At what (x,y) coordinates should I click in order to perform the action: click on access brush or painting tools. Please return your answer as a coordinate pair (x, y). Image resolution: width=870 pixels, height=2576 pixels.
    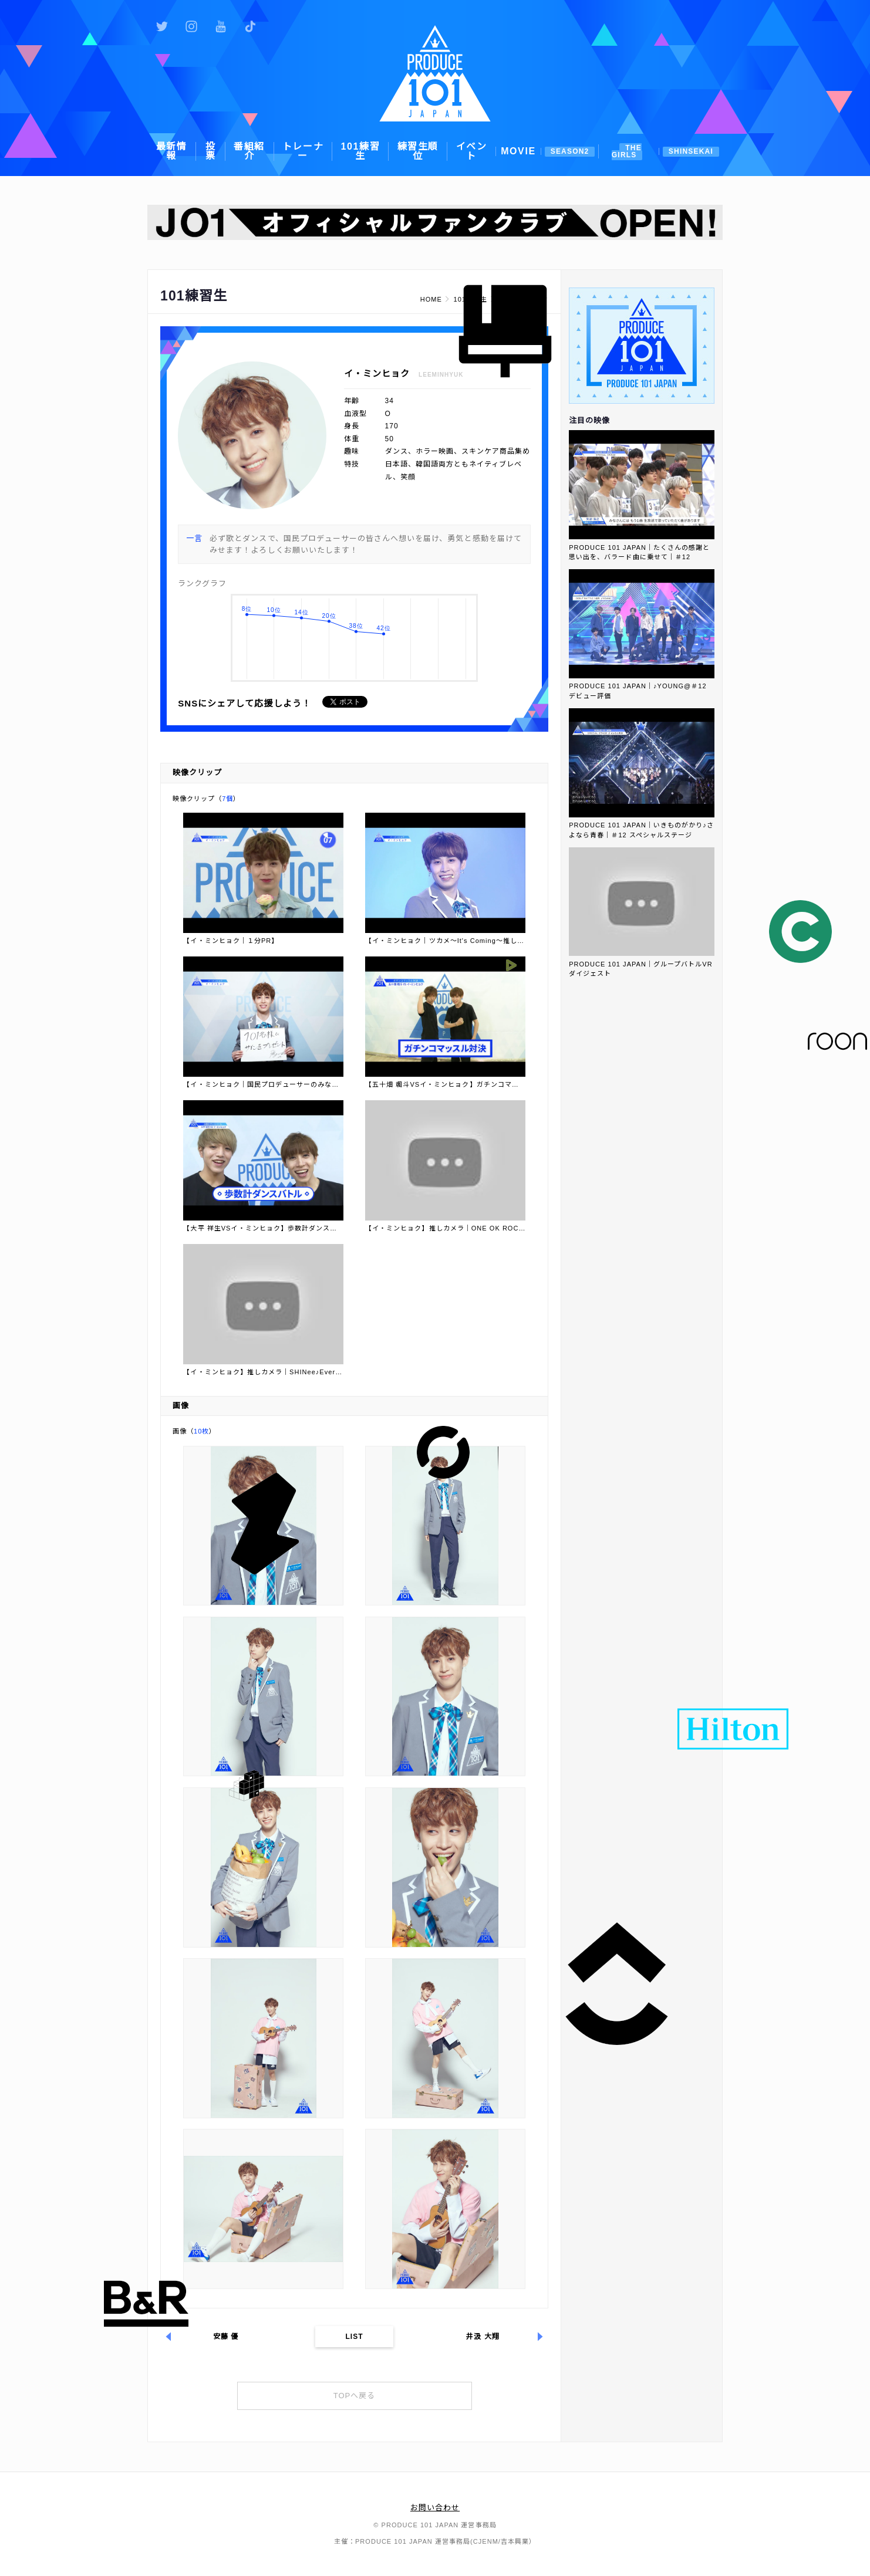
    Looking at the image, I should click on (505, 326).